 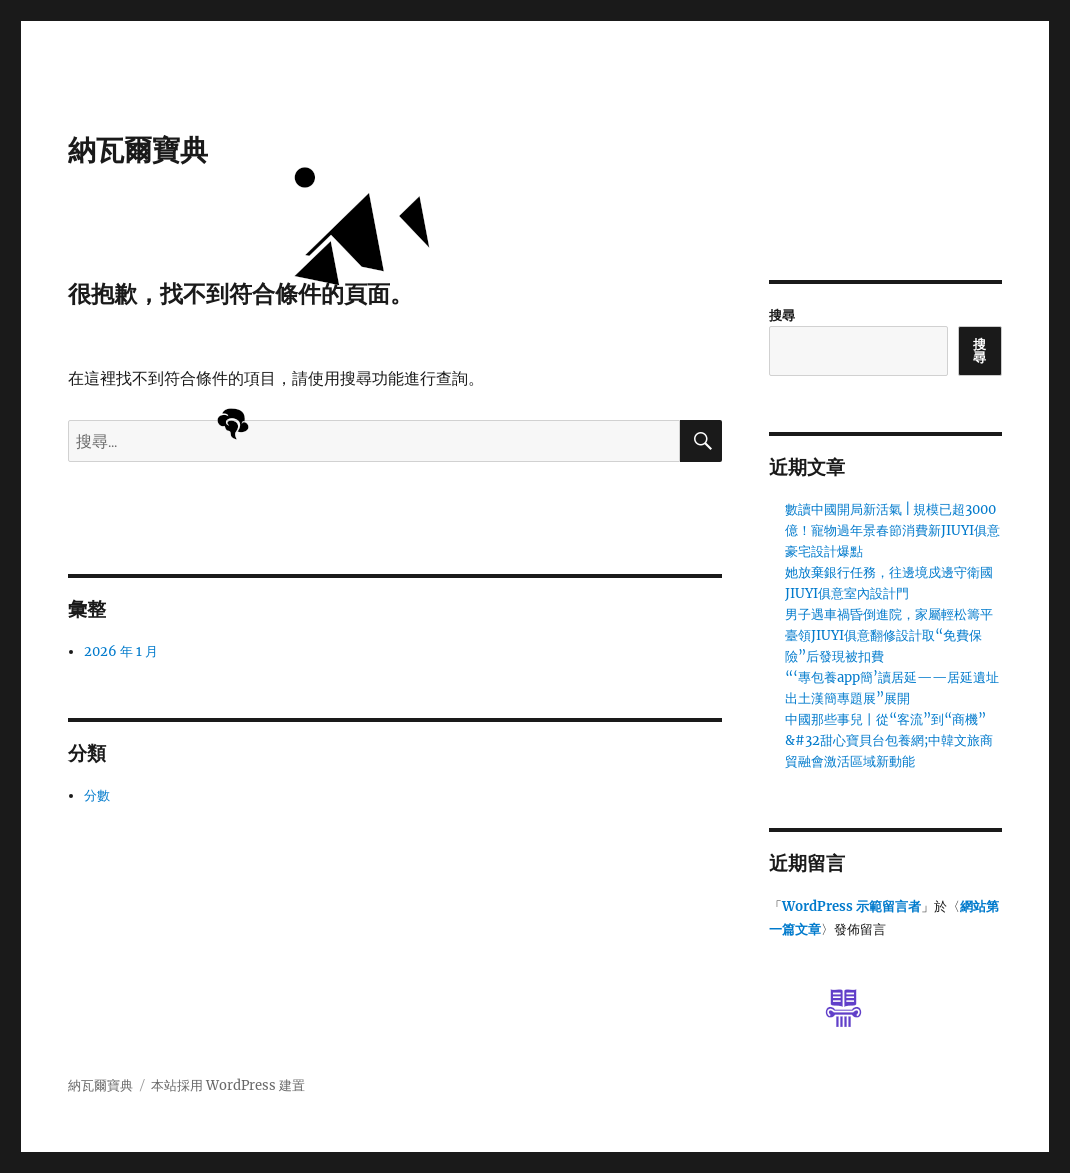 What do you see at coordinates (363, 234) in the screenshot?
I see `explore ancient Egypt themed content` at bounding box center [363, 234].